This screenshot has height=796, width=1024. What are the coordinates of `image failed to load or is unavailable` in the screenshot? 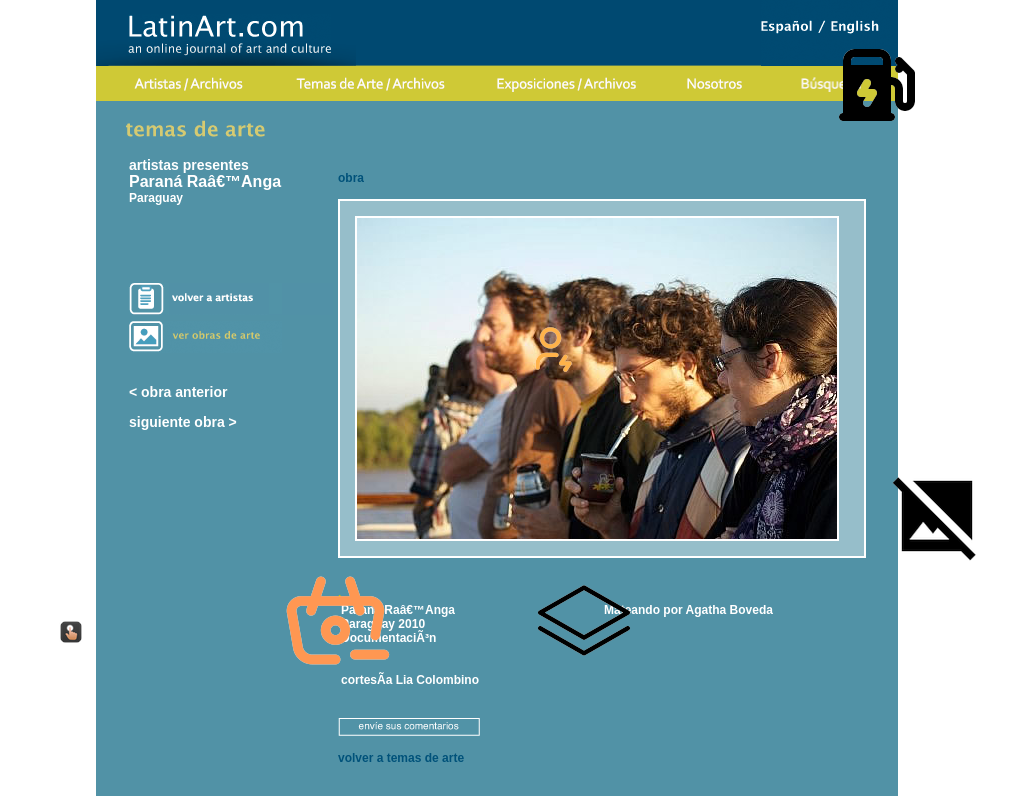 It's located at (937, 516).